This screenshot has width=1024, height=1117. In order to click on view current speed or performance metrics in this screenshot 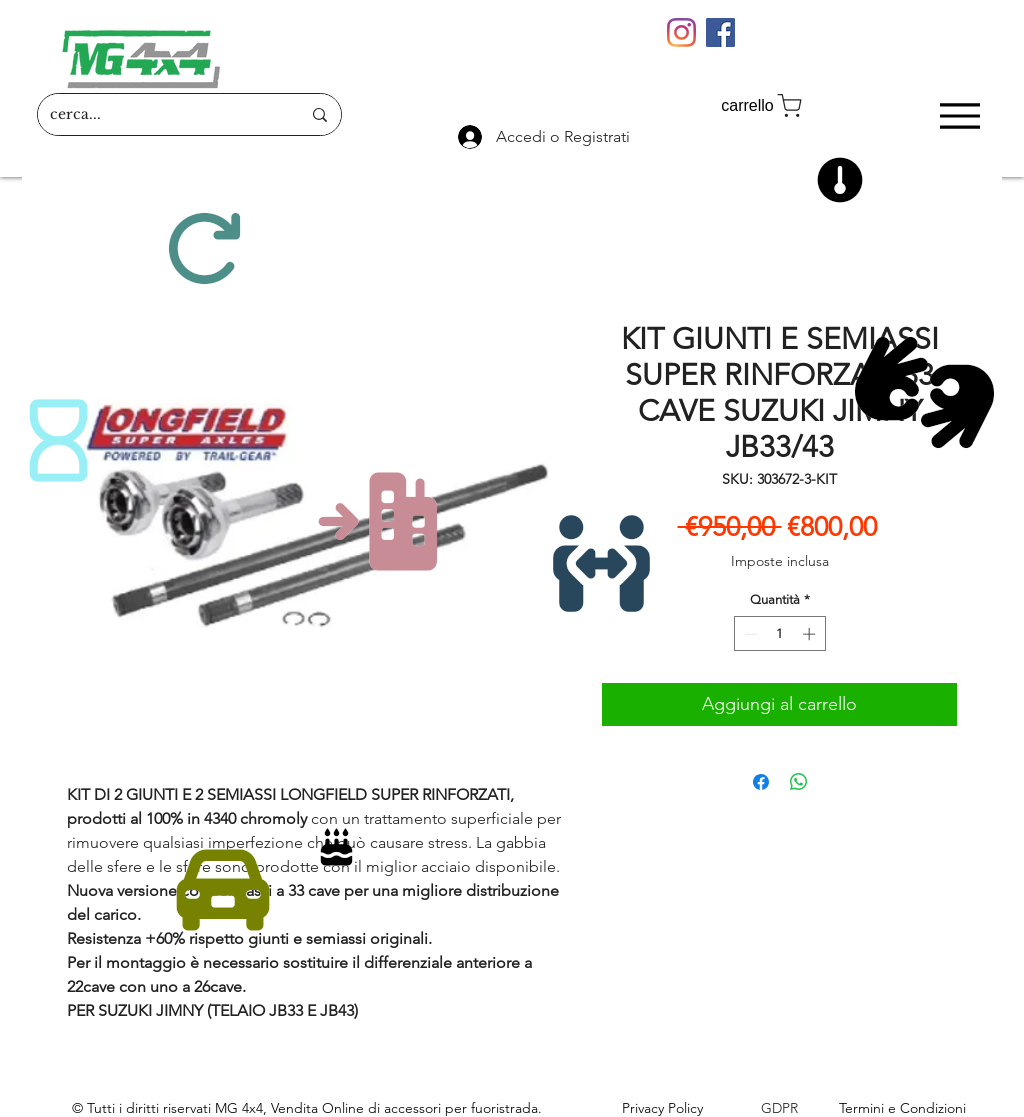, I will do `click(840, 180)`.